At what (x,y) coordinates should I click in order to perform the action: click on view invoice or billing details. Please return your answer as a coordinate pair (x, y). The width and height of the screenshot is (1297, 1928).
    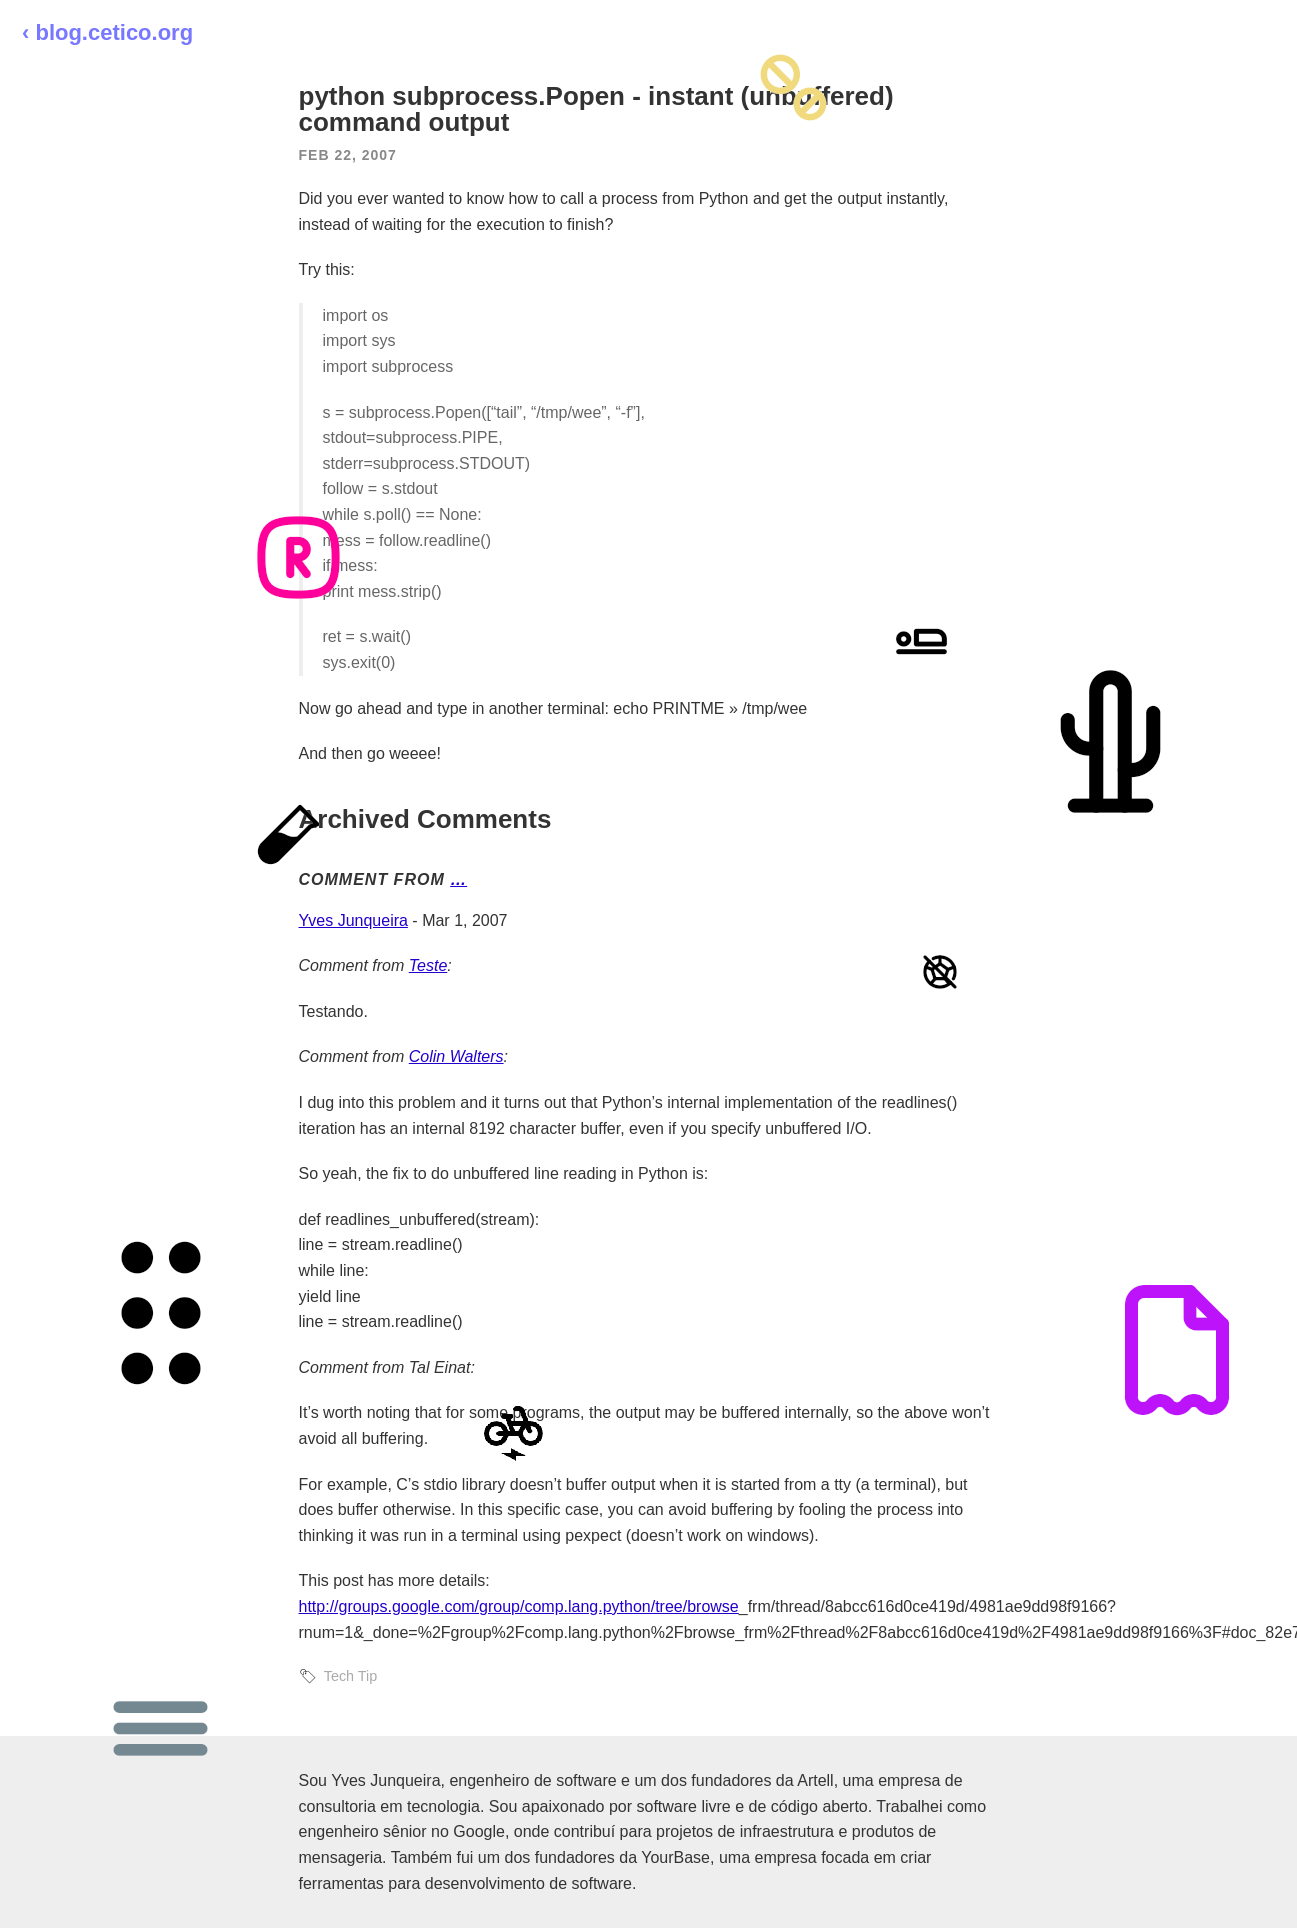
    Looking at the image, I should click on (1177, 1350).